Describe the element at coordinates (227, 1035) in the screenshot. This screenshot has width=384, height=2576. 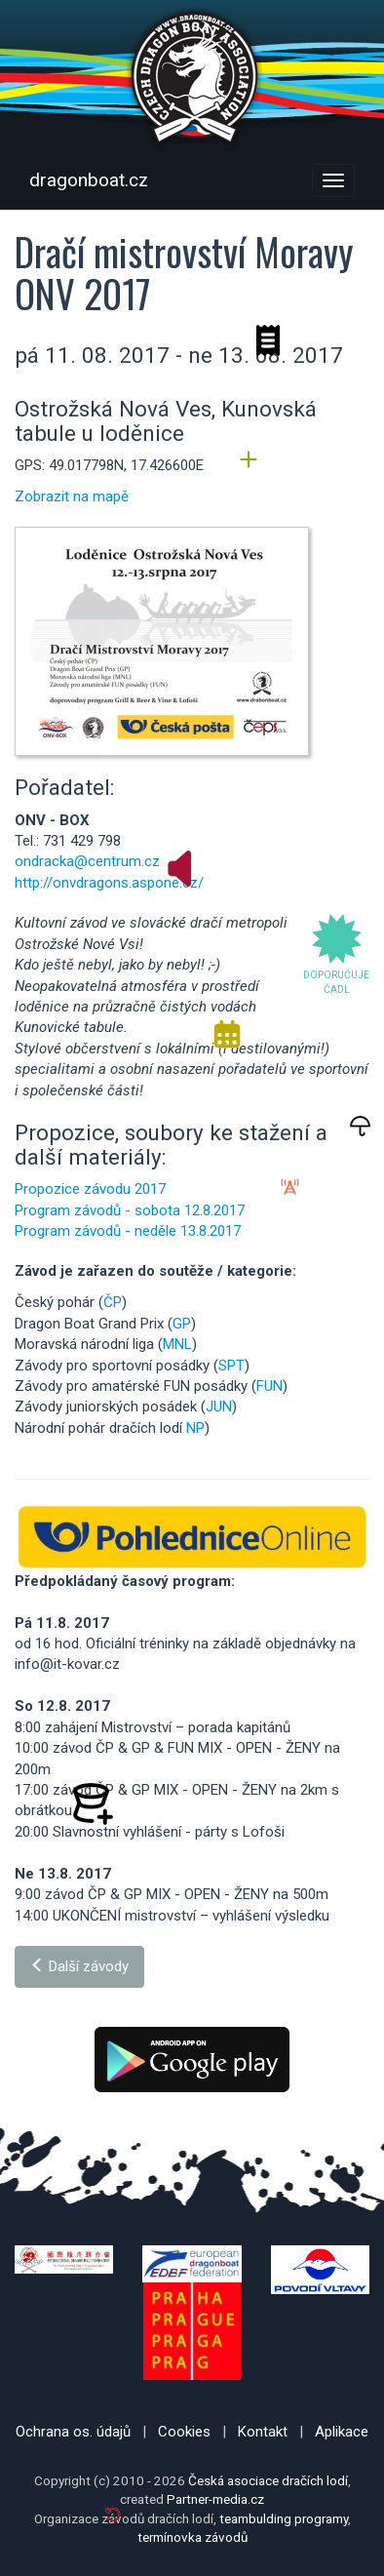
I see `view calendar with scheduled events` at that location.